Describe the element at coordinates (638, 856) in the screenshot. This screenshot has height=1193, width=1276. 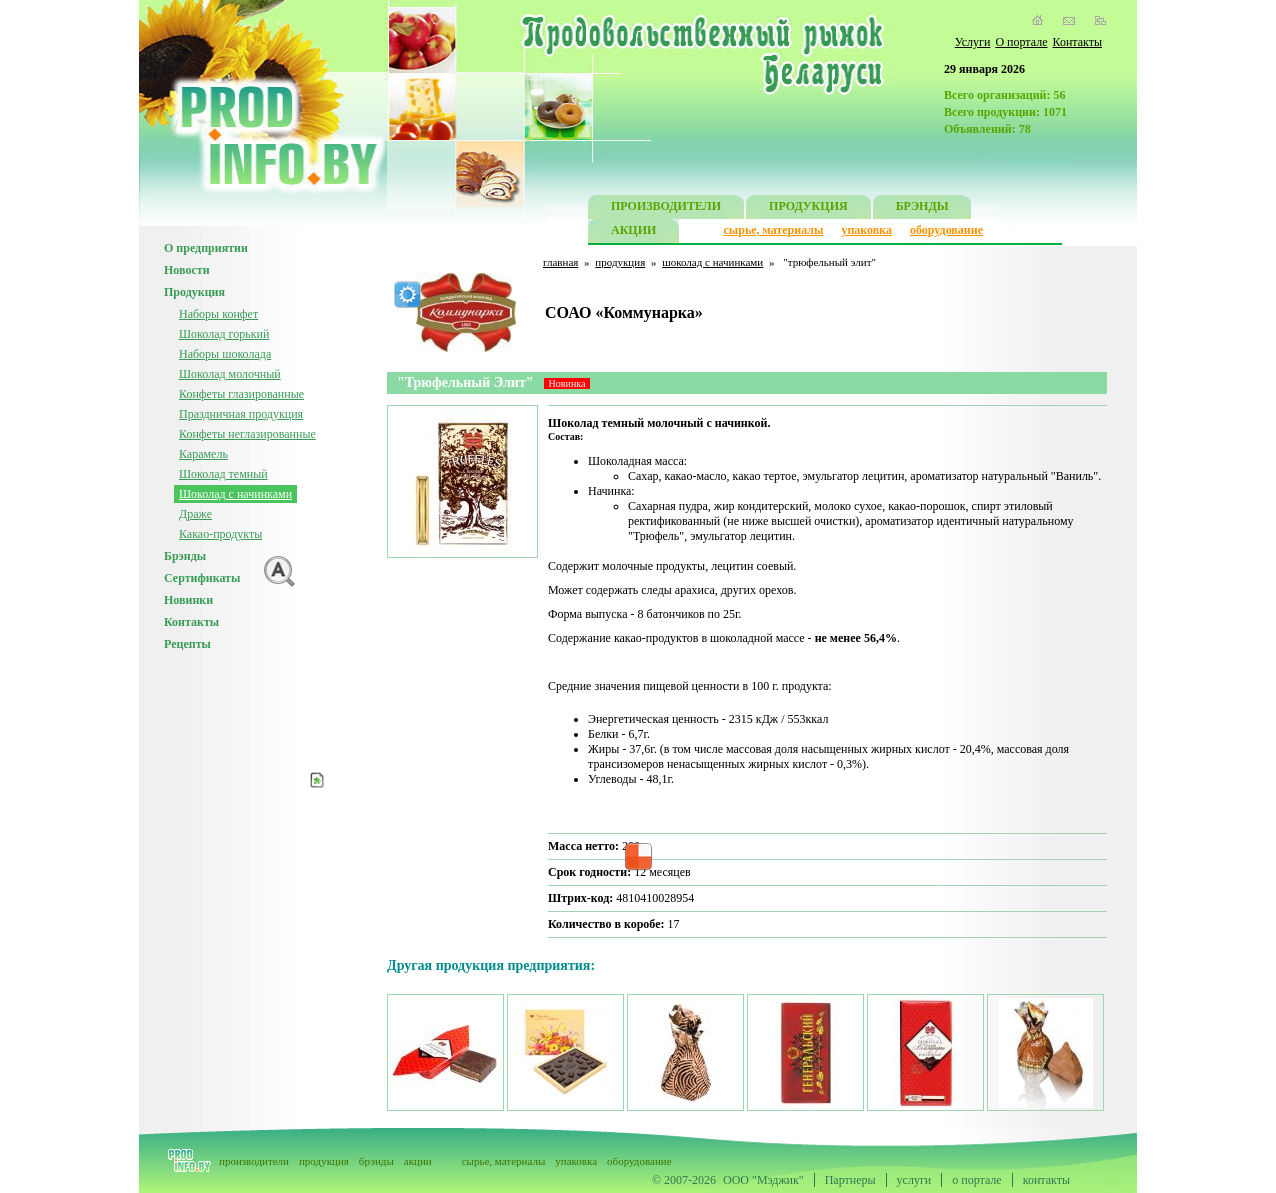
I see `switch to the top-right workspace` at that location.